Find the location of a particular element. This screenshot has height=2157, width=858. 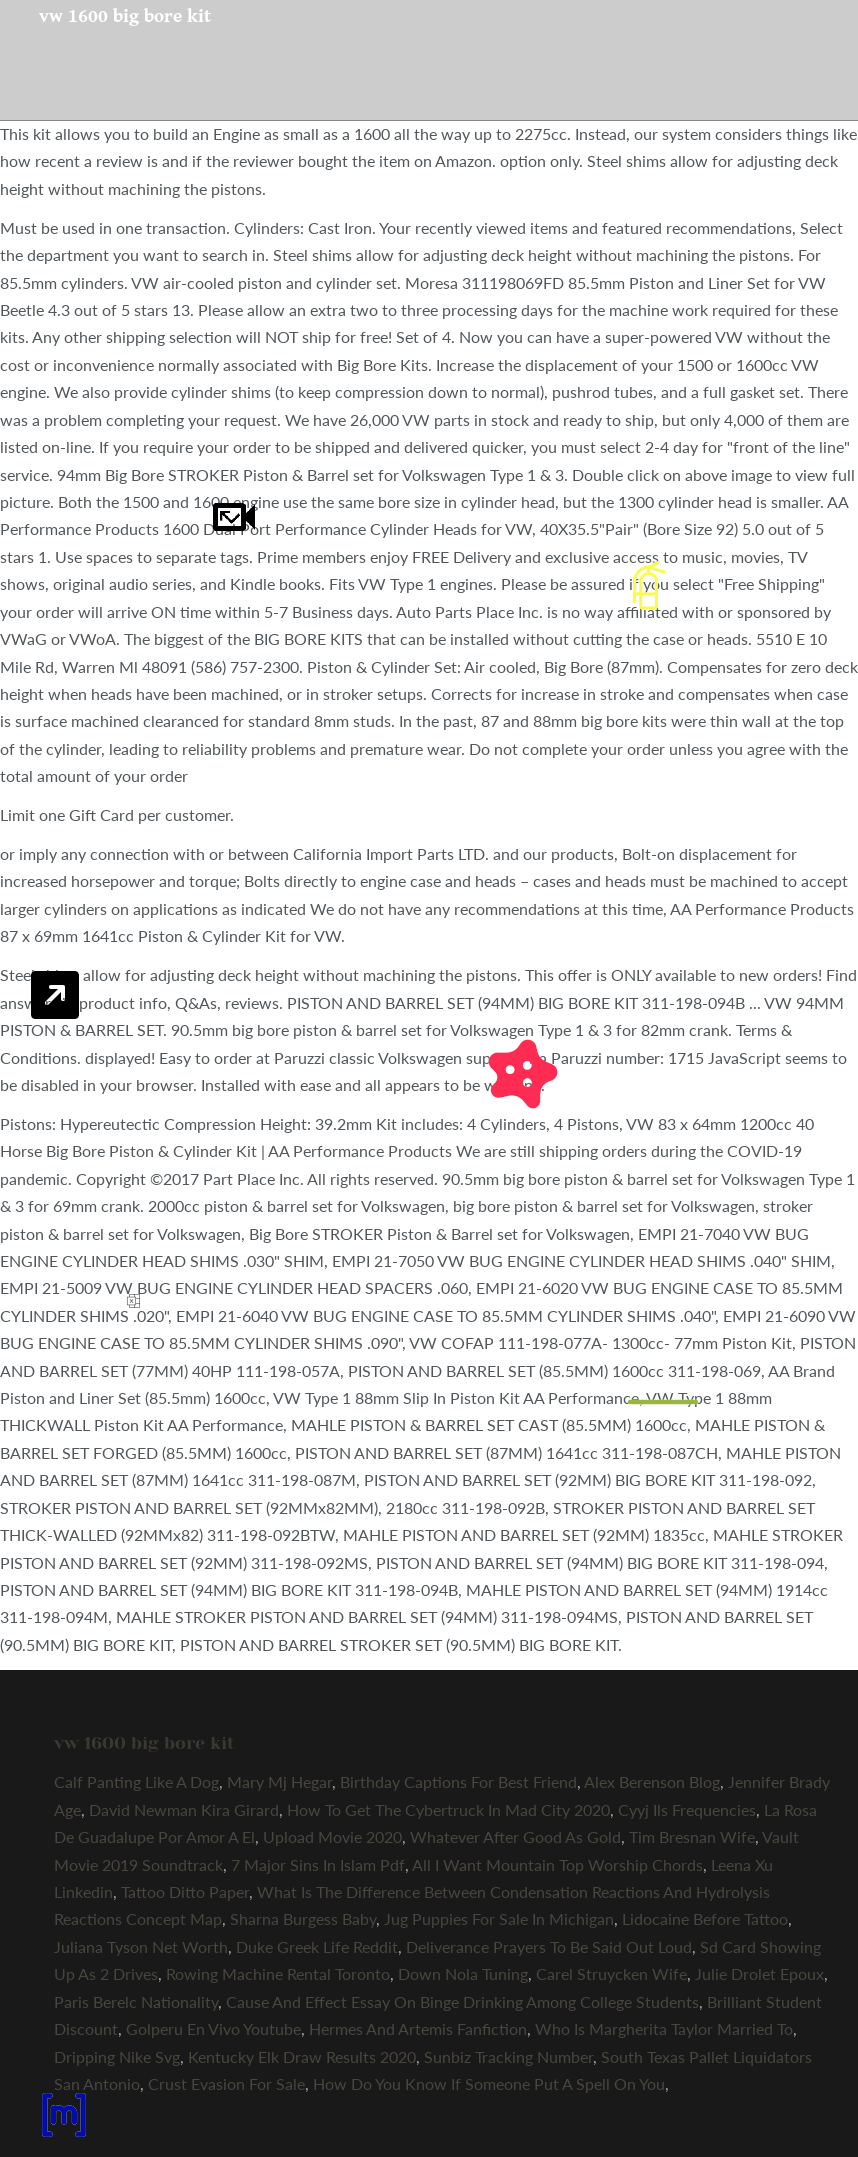

indicates a missed video call is located at coordinates (234, 517).